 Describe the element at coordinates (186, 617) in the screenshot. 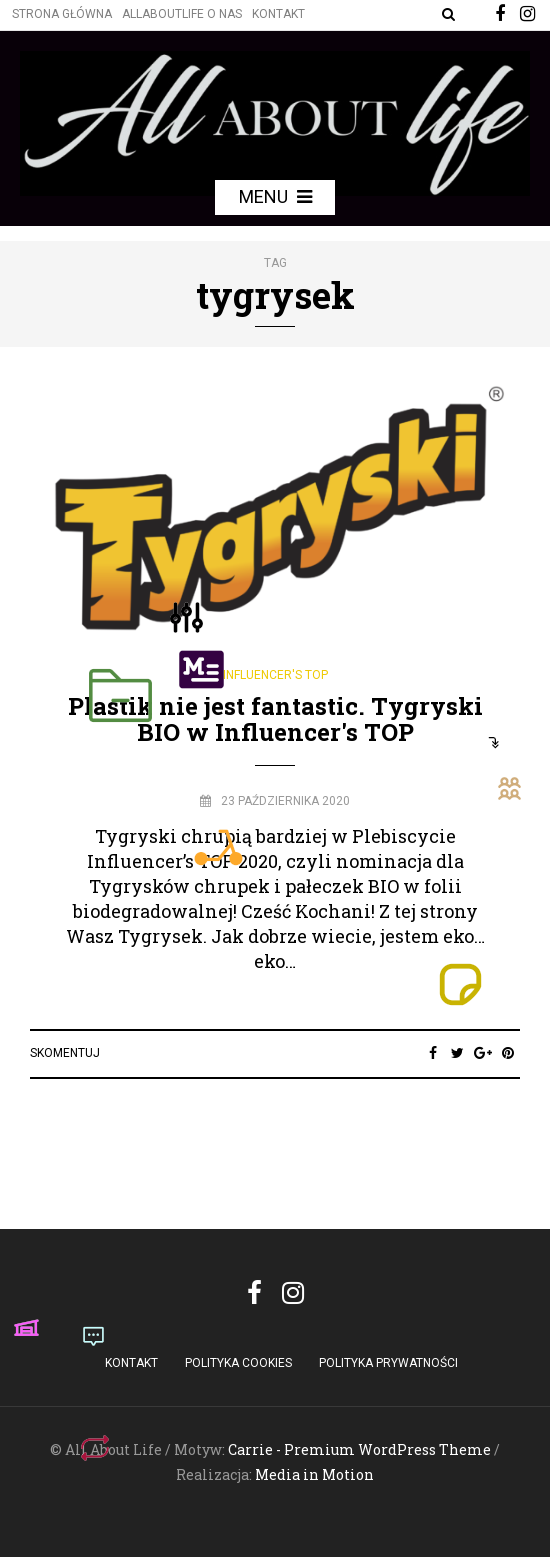

I see `adjust settings or preferences` at that location.